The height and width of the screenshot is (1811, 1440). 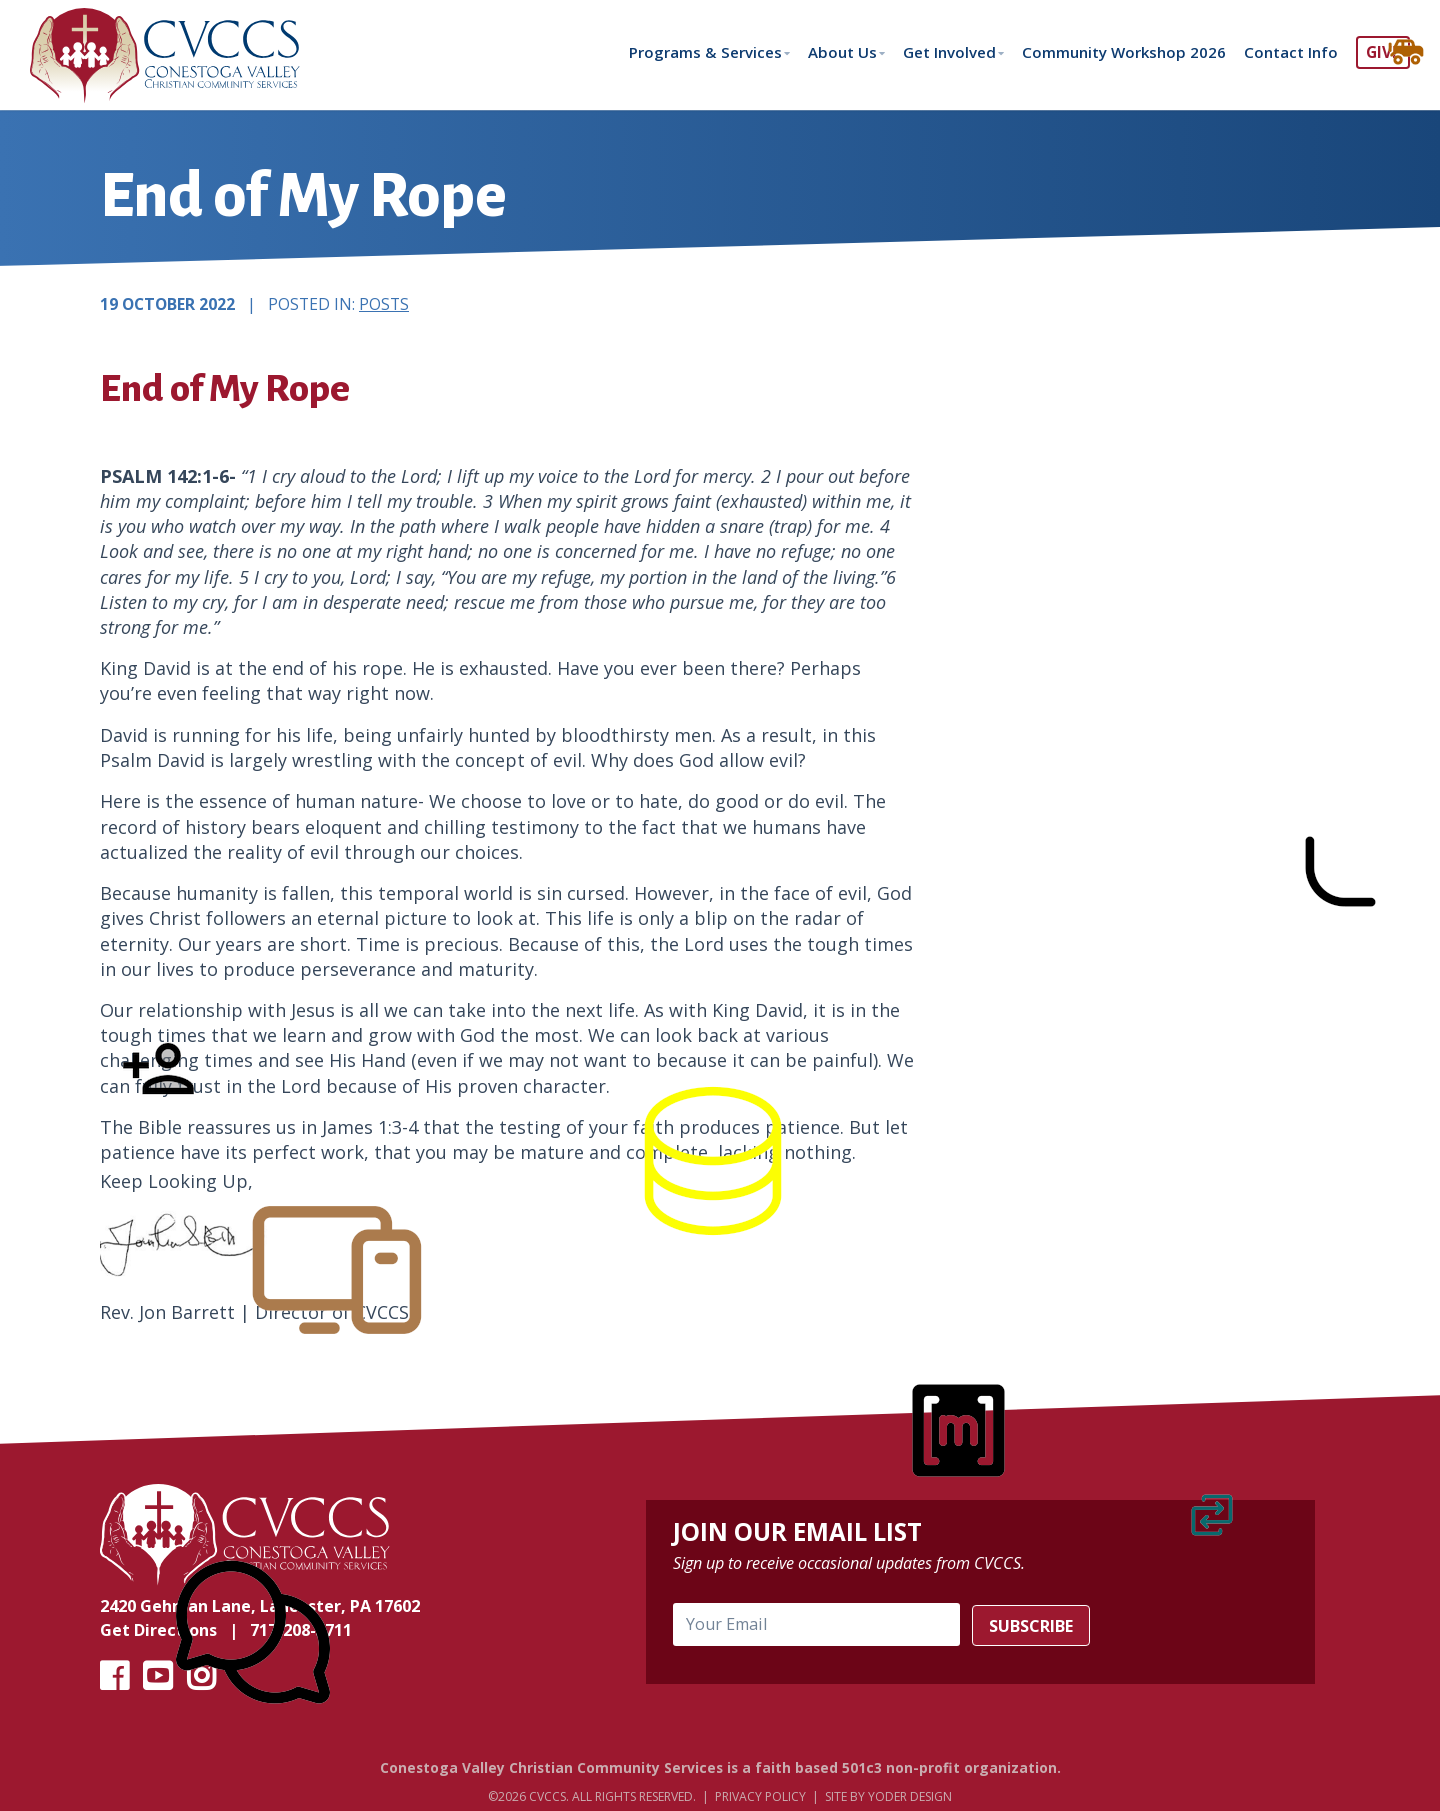 I want to click on select SUV as vehicle type, so click(x=1406, y=52).